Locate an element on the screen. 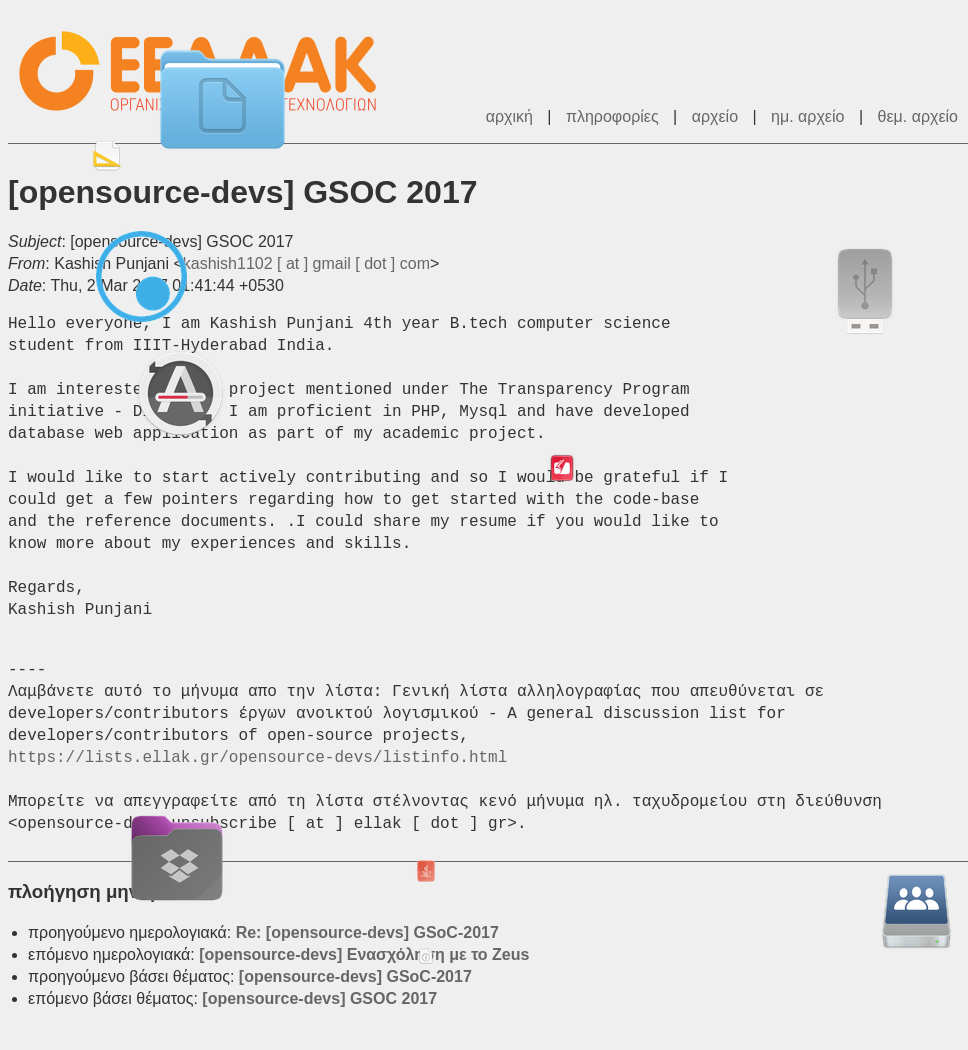  open the software updater application is located at coordinates (180, 393).